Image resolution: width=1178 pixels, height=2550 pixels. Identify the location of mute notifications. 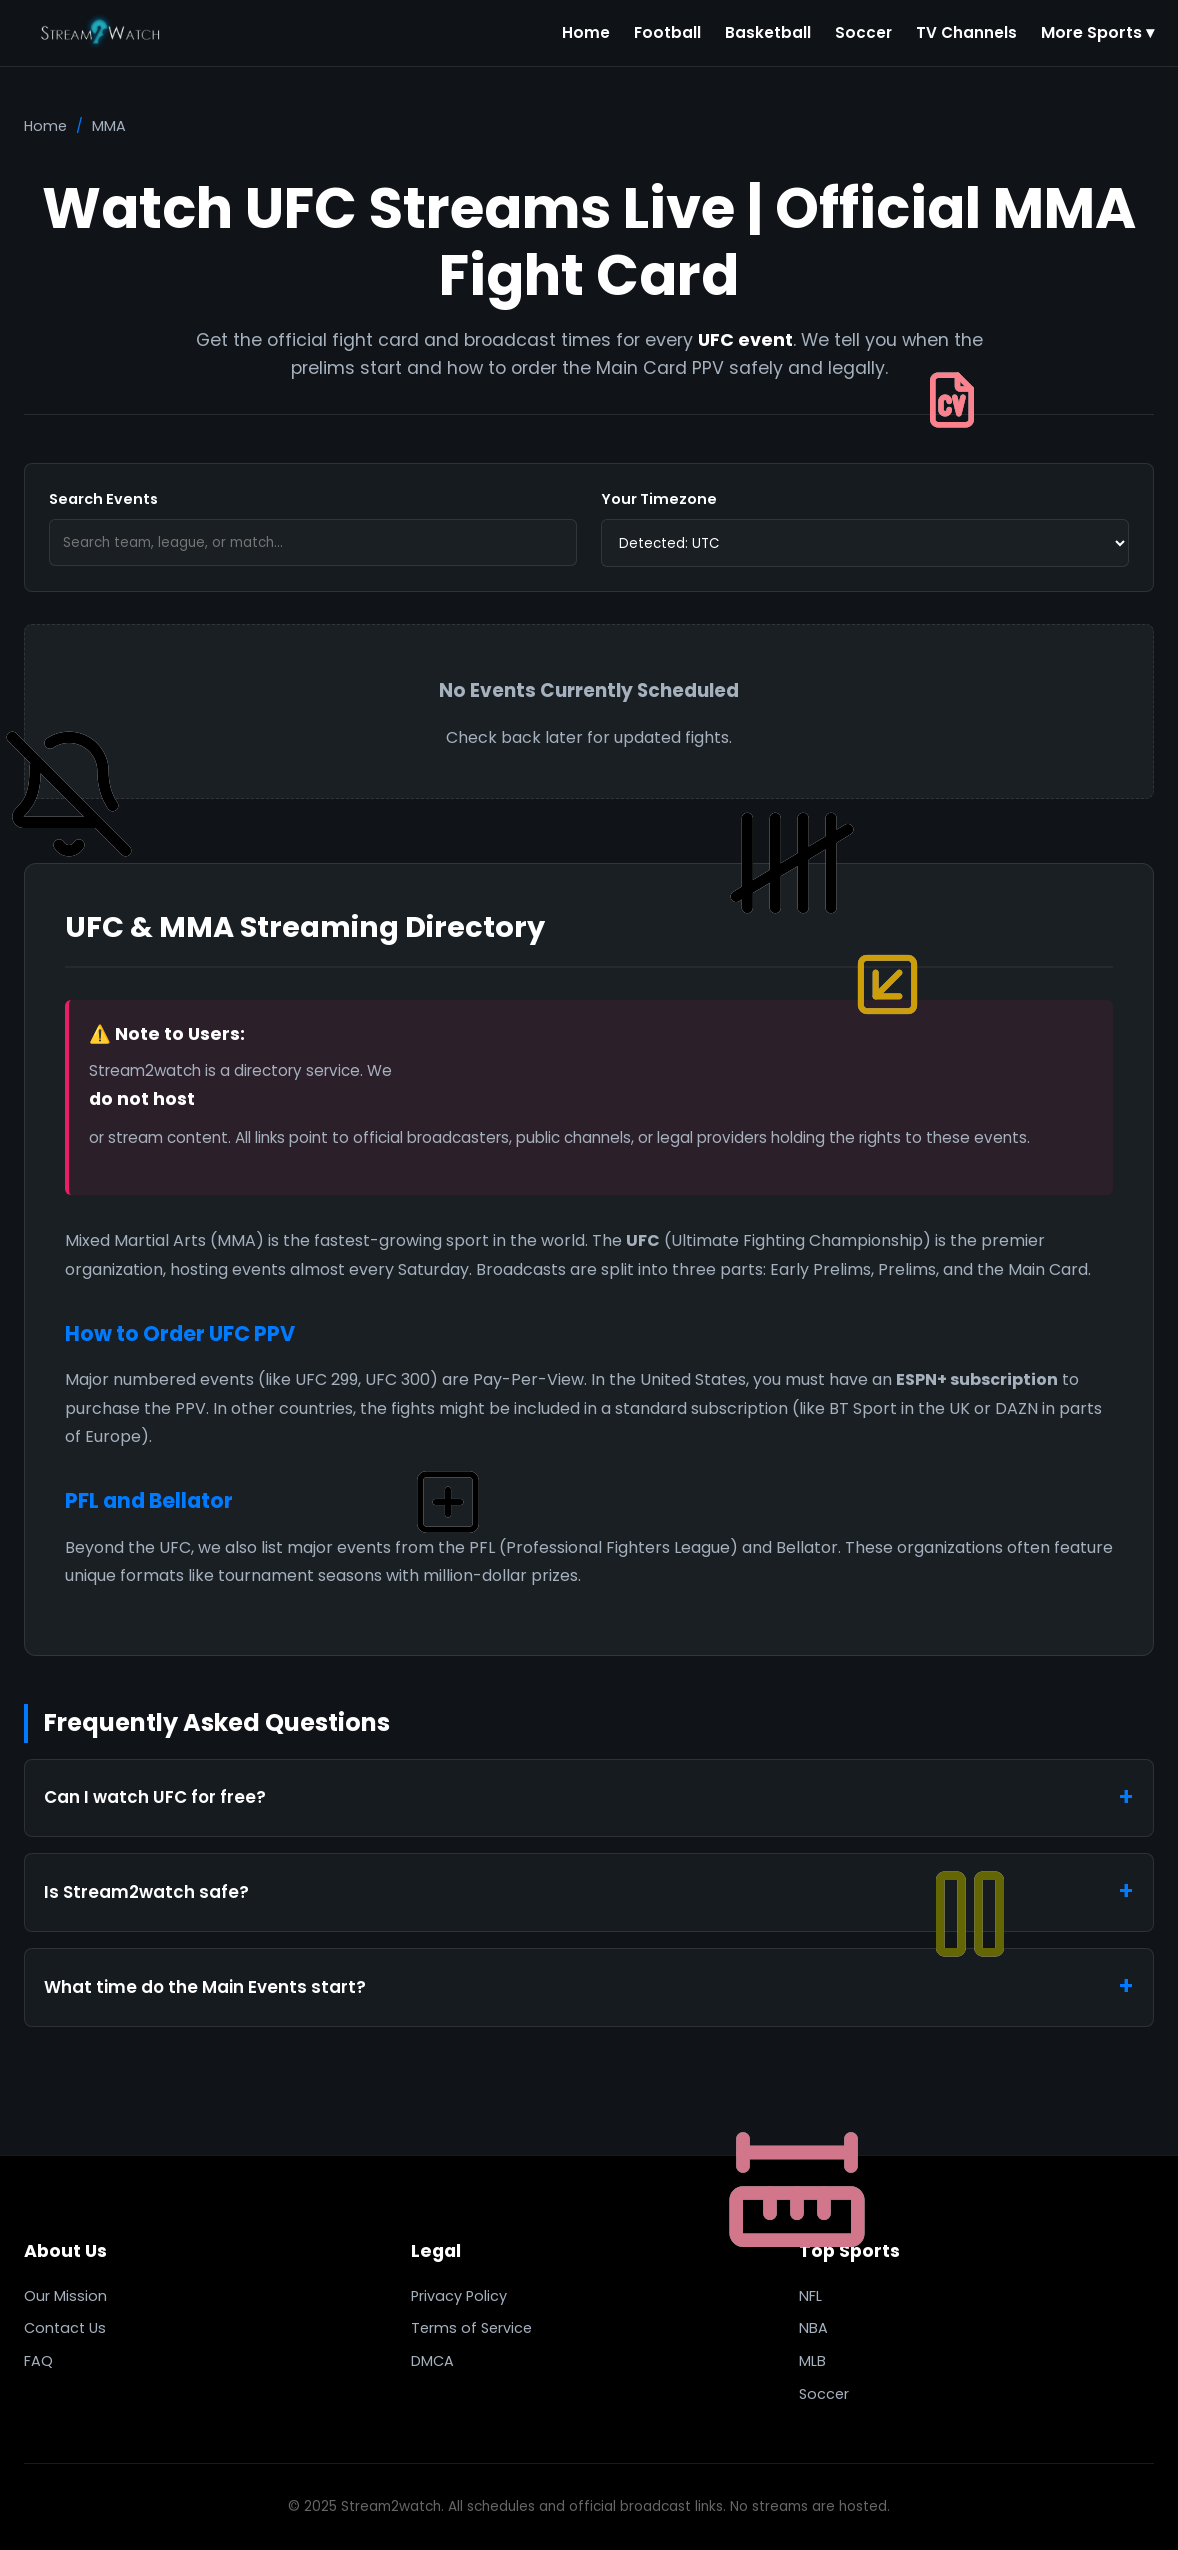
(69, 794).